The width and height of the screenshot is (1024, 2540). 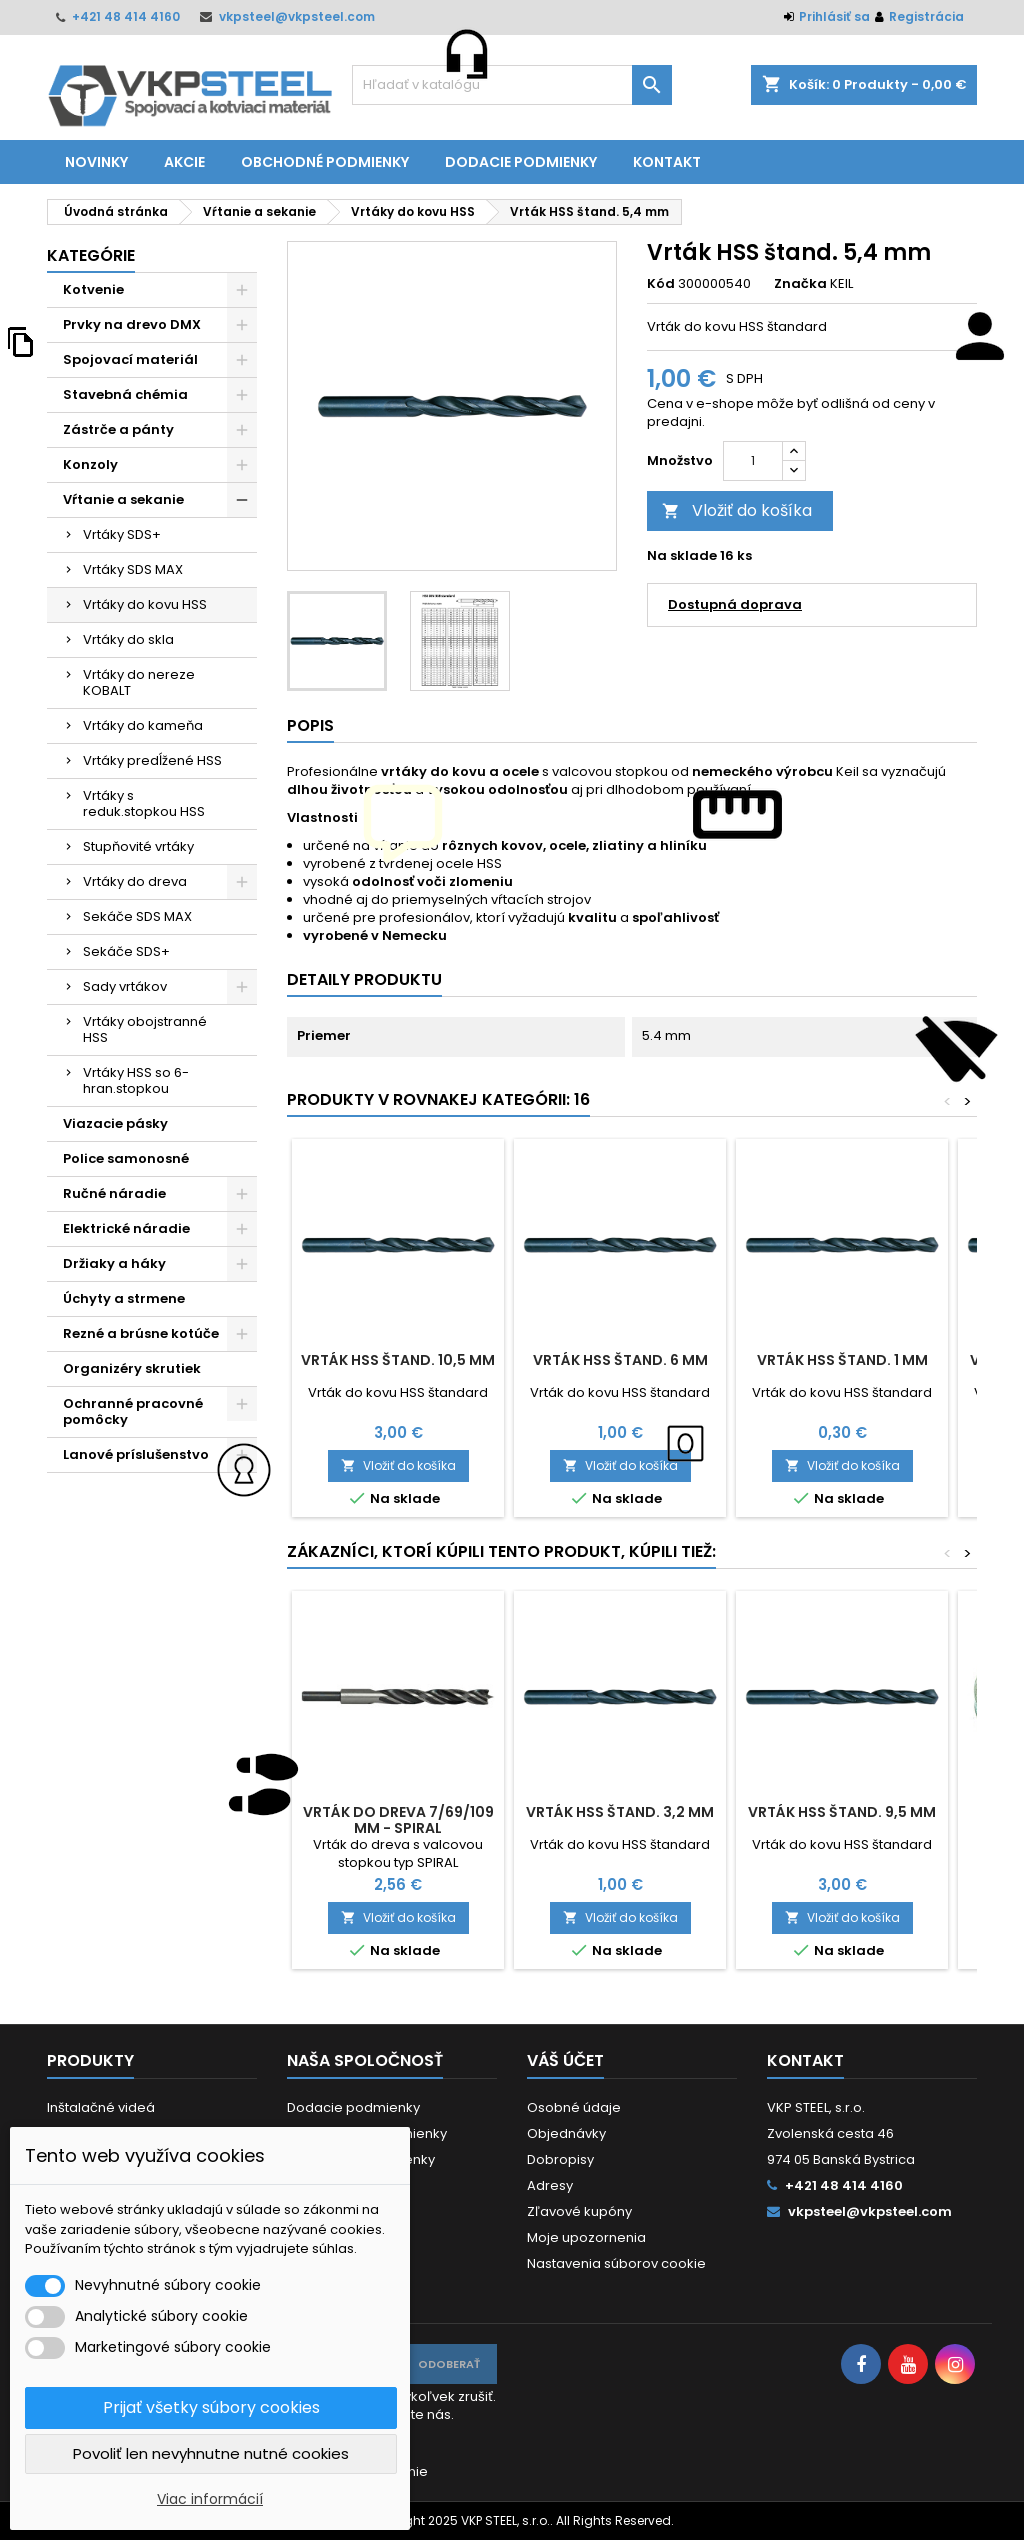 What do you see at coordinates (956, 1052) in the screenshot?
I see `indicates wifi is disconnected or unavailable` at bounding box center [956, 1052].